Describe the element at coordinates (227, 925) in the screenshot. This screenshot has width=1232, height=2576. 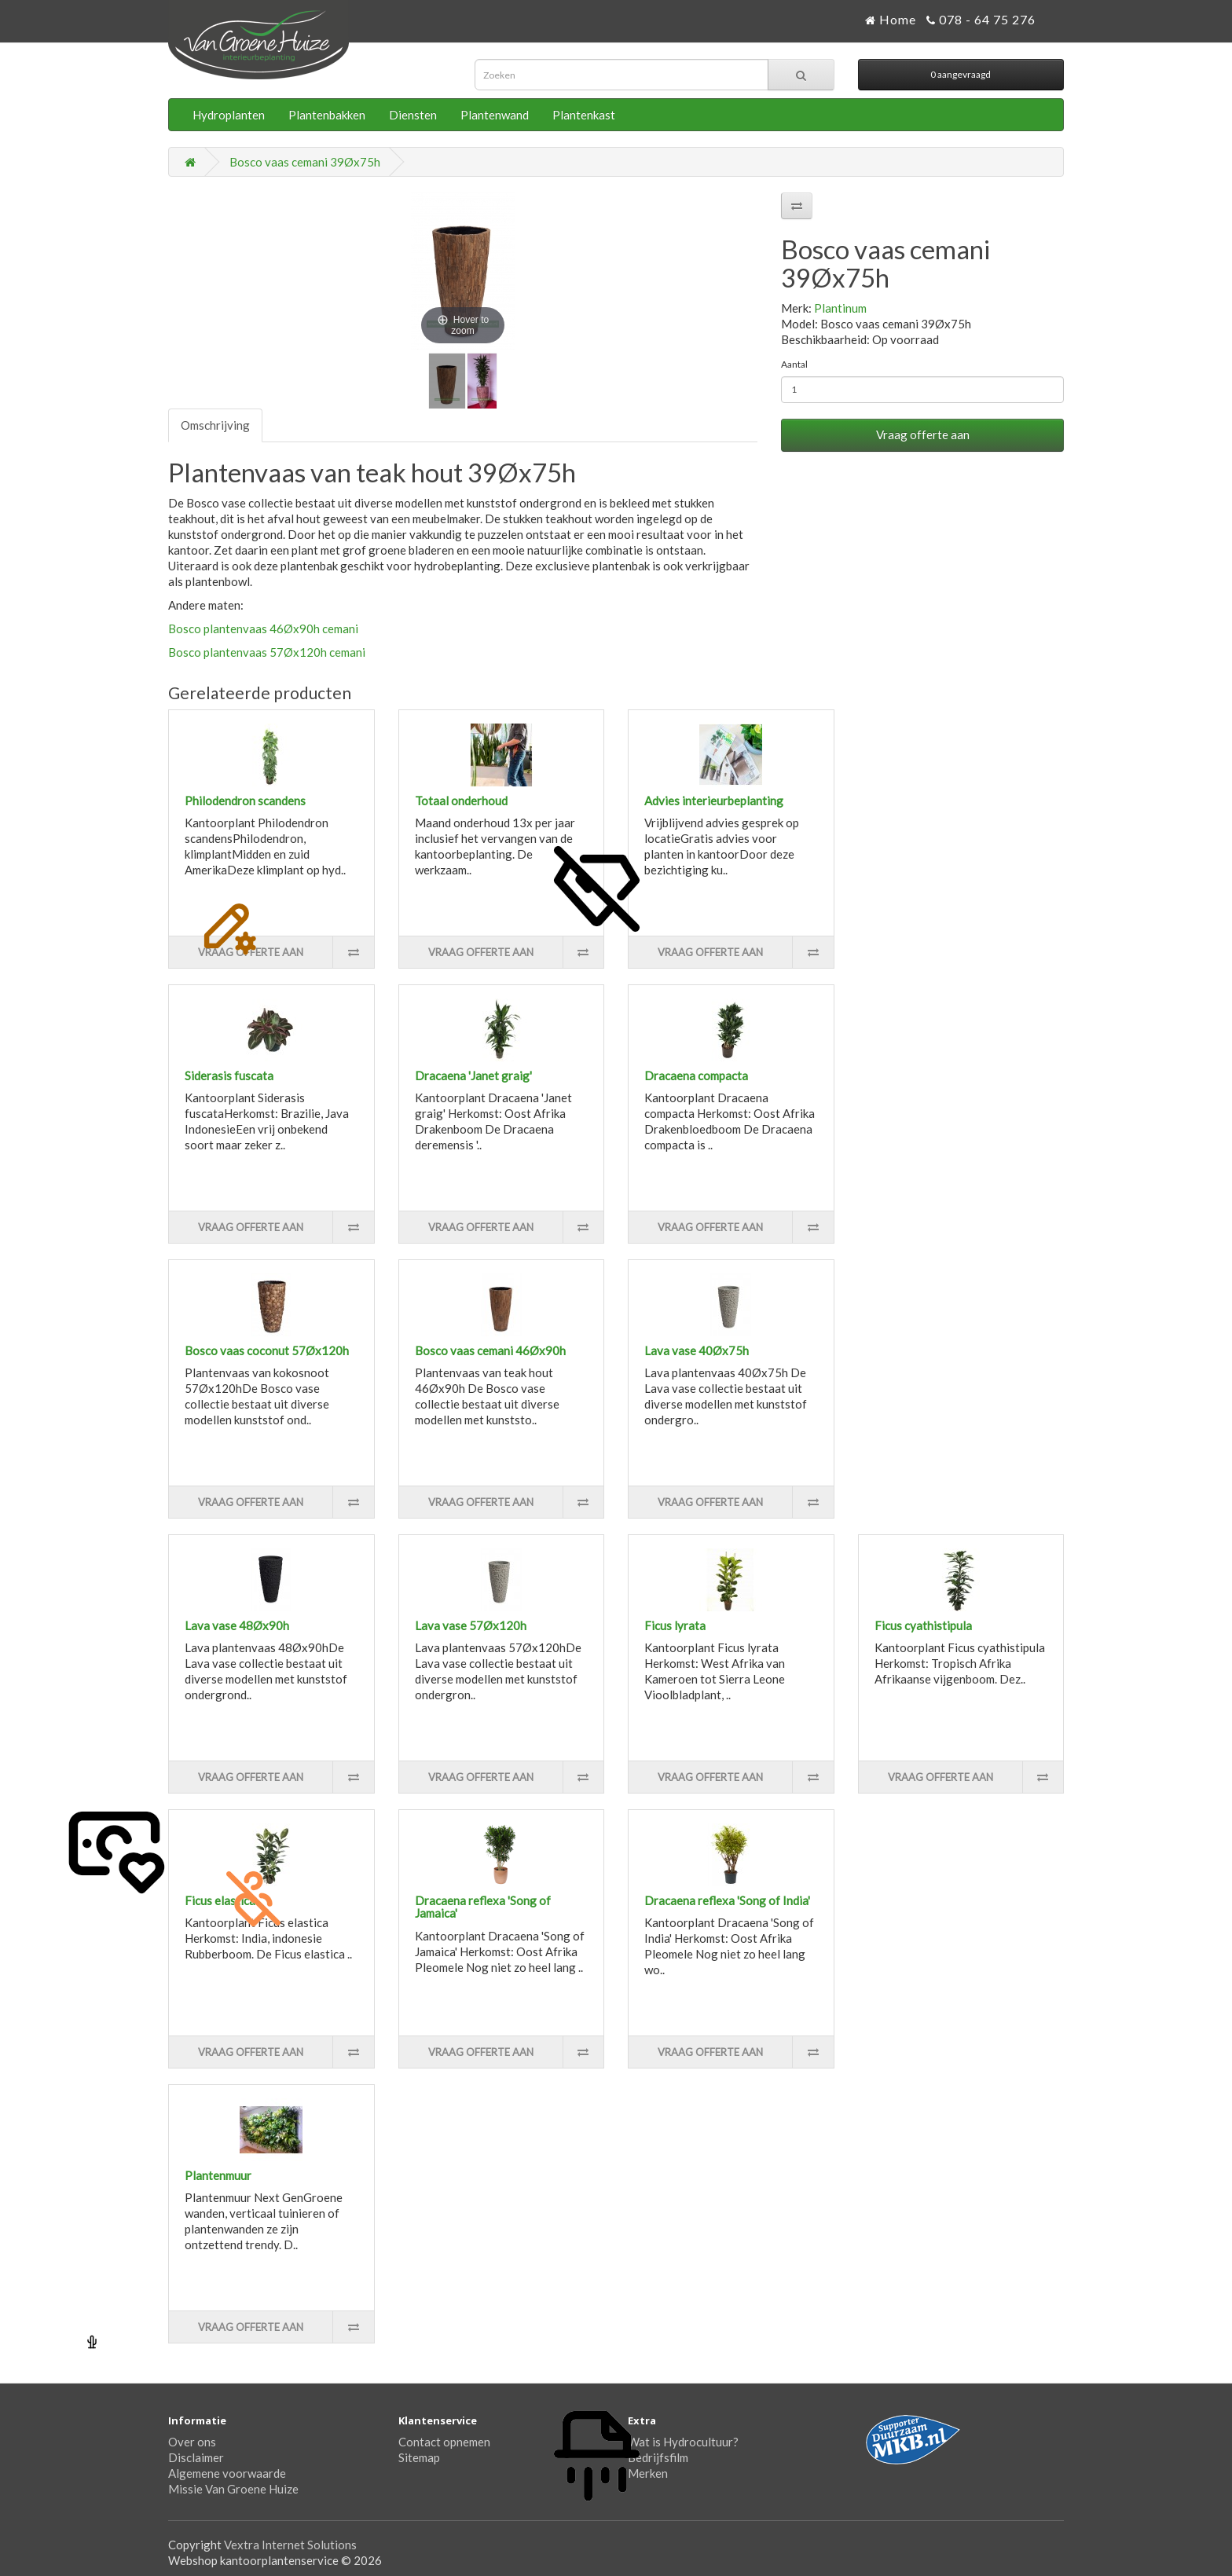
I see `edit settings or preferences` at that location.